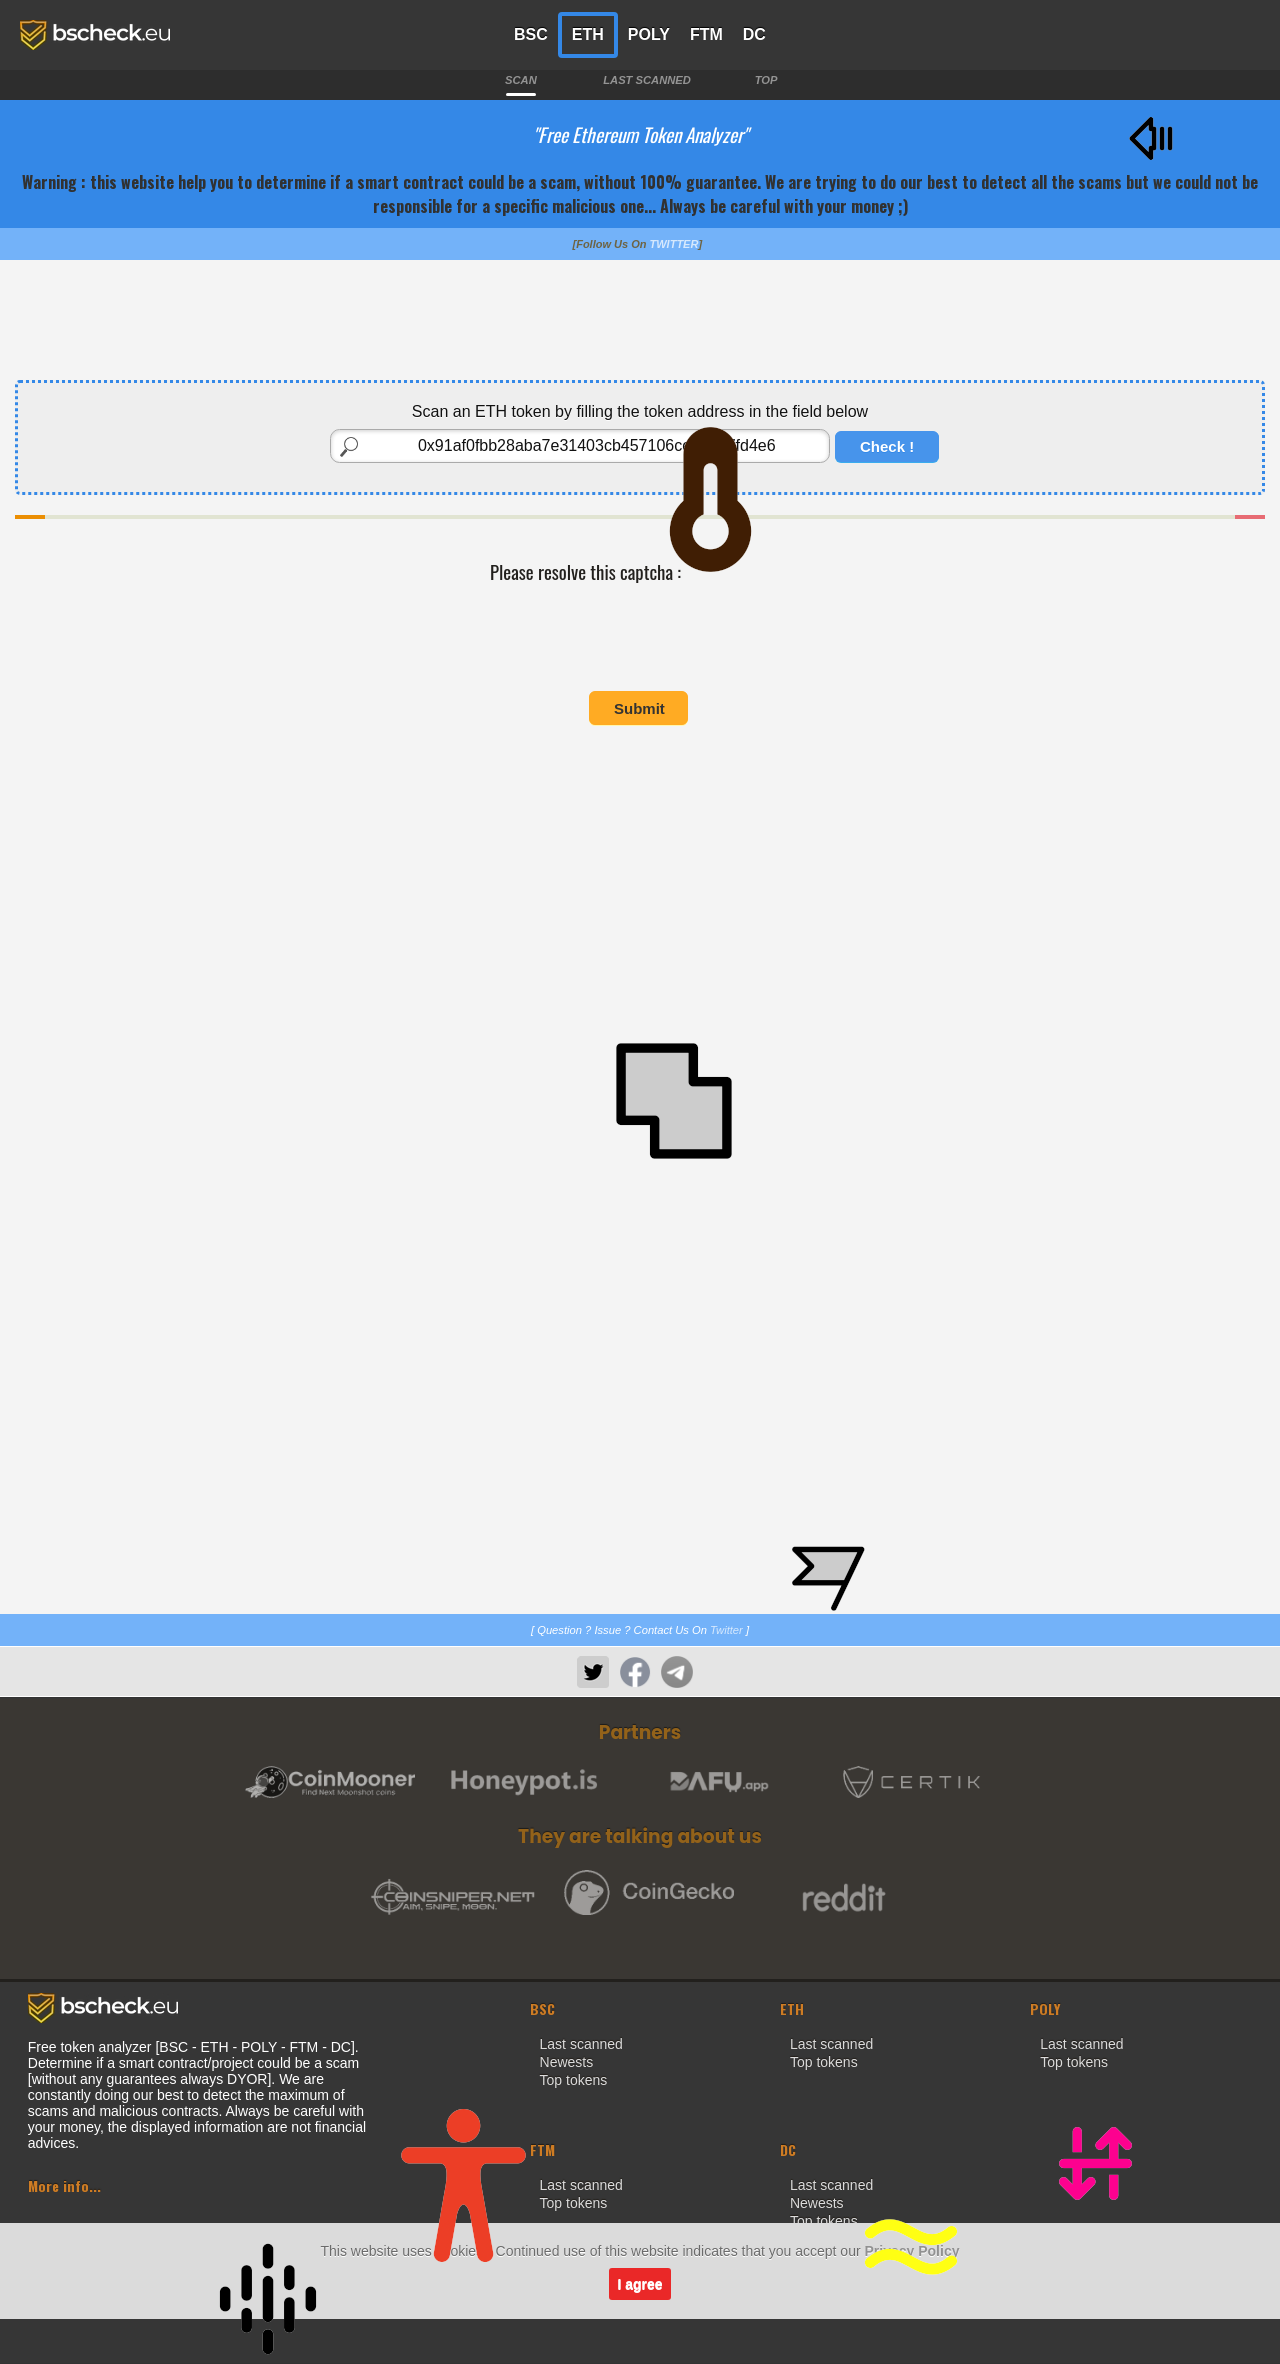 This screenshot has height=2364, width=1280. Describe the element at coordinates (268, 2299) in the screenshot. I see `open google podcasts app` at that location.